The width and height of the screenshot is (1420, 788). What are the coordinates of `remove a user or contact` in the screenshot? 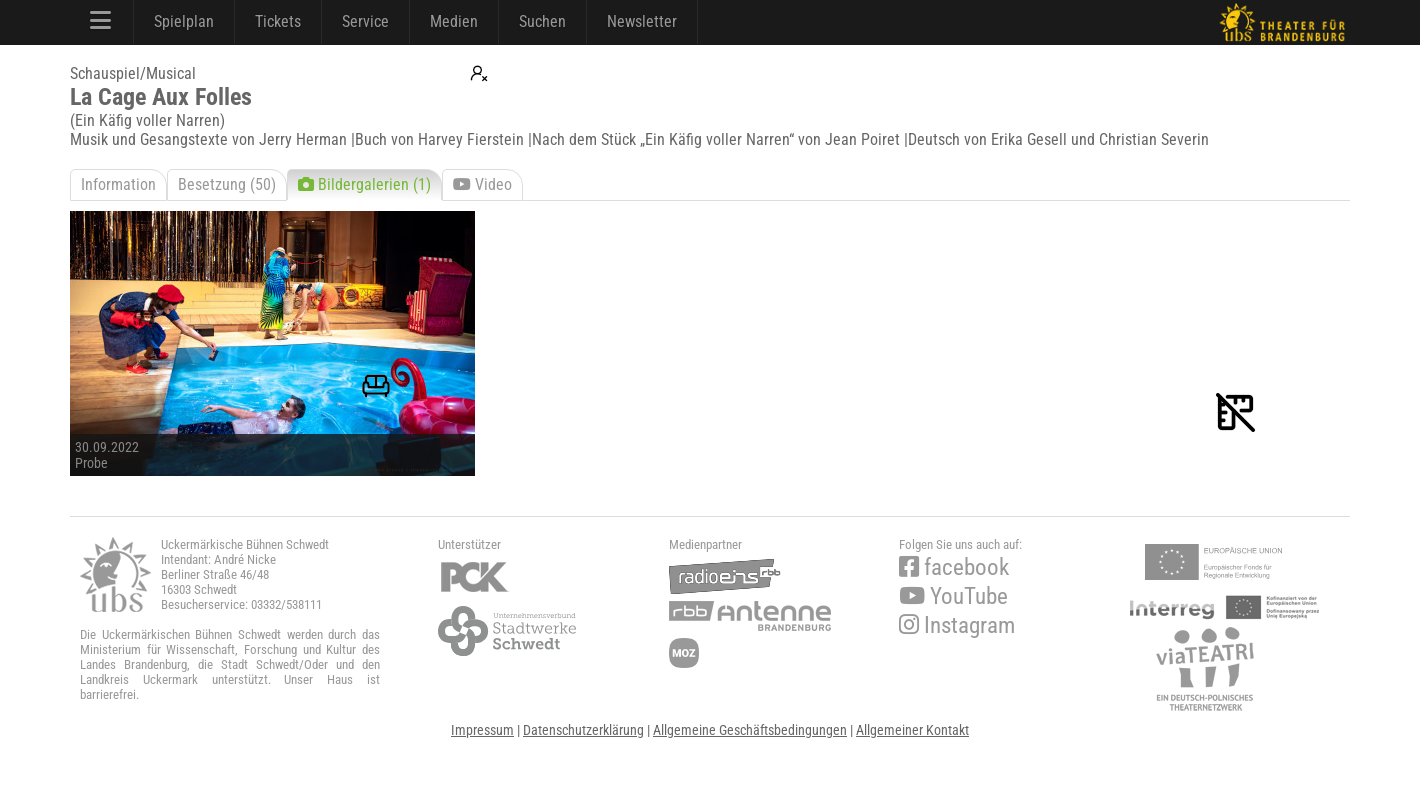 It's located at (479, 73).